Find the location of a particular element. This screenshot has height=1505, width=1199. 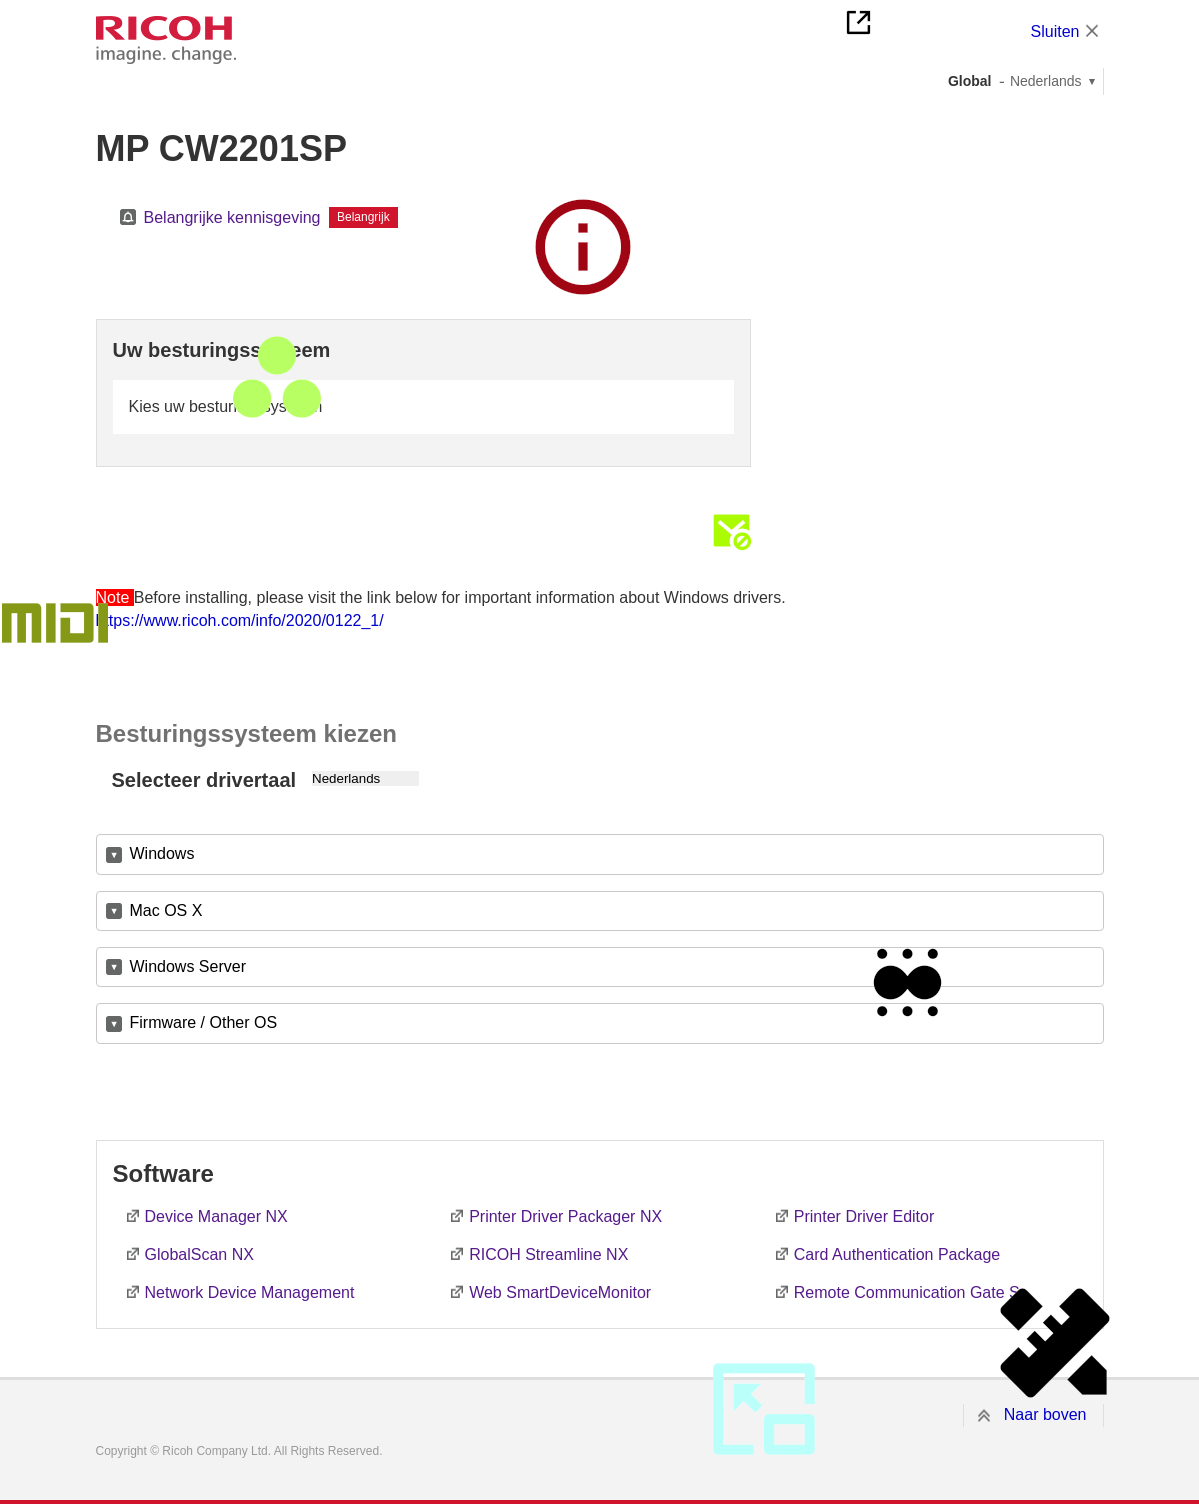

open link in a new window or tab is located at coordinates (858, 22).